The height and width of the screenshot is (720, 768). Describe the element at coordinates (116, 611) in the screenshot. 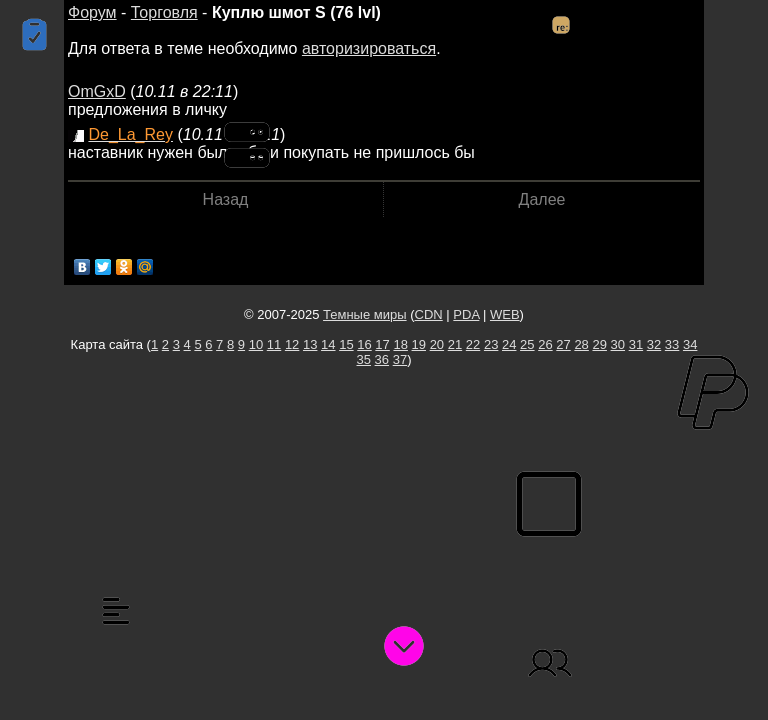

I see `align text to the left` at that location.